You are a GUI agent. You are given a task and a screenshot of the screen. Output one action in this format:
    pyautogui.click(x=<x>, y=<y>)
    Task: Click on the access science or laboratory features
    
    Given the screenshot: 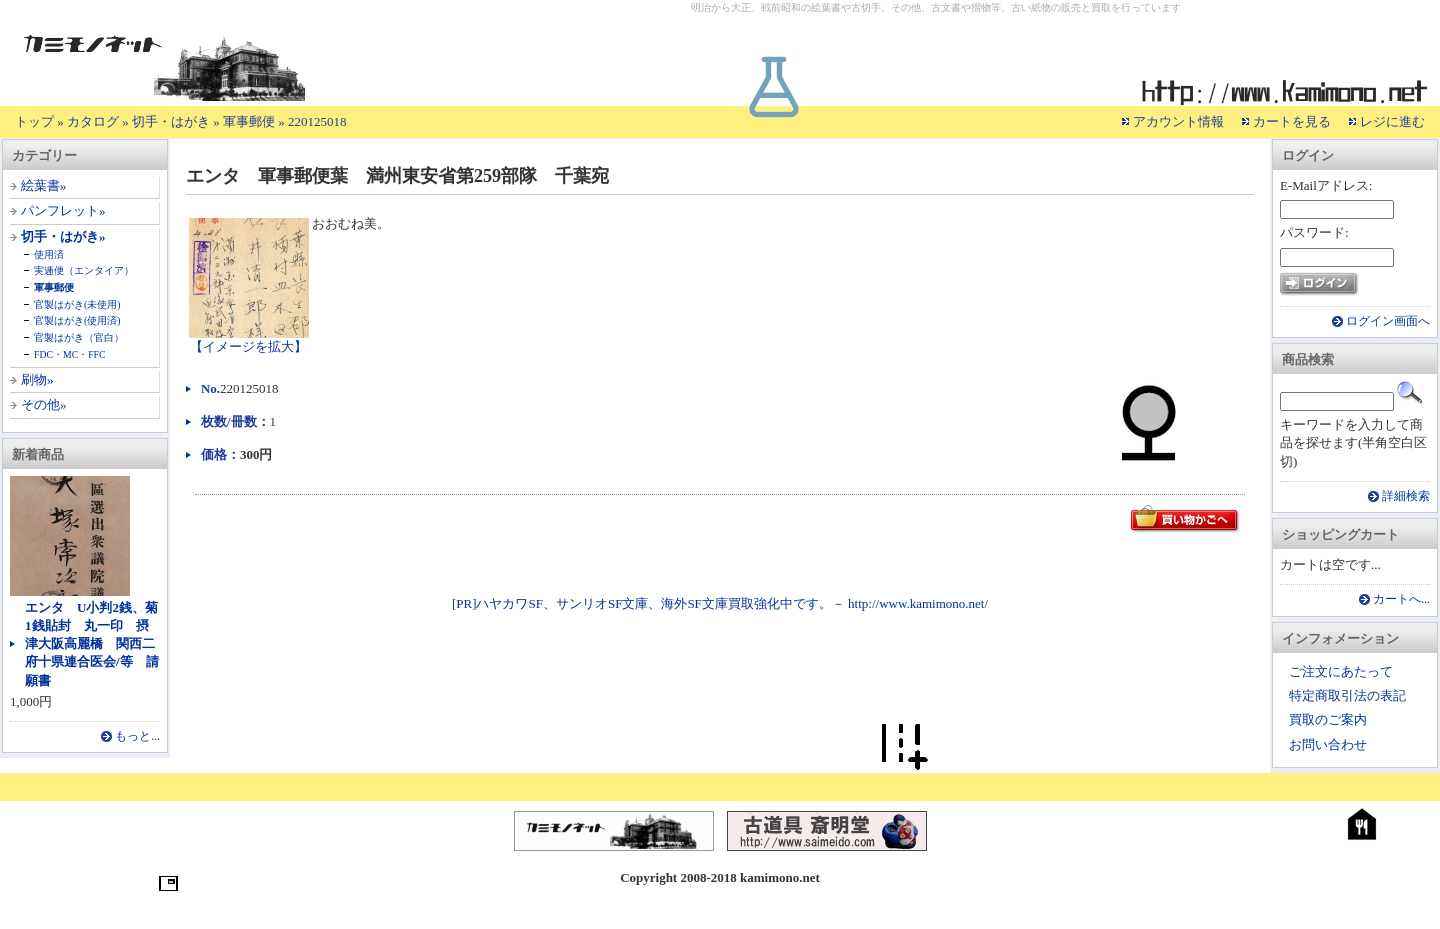 What is the action you would take?
    pyautogui.click(x=774, y=87)
    